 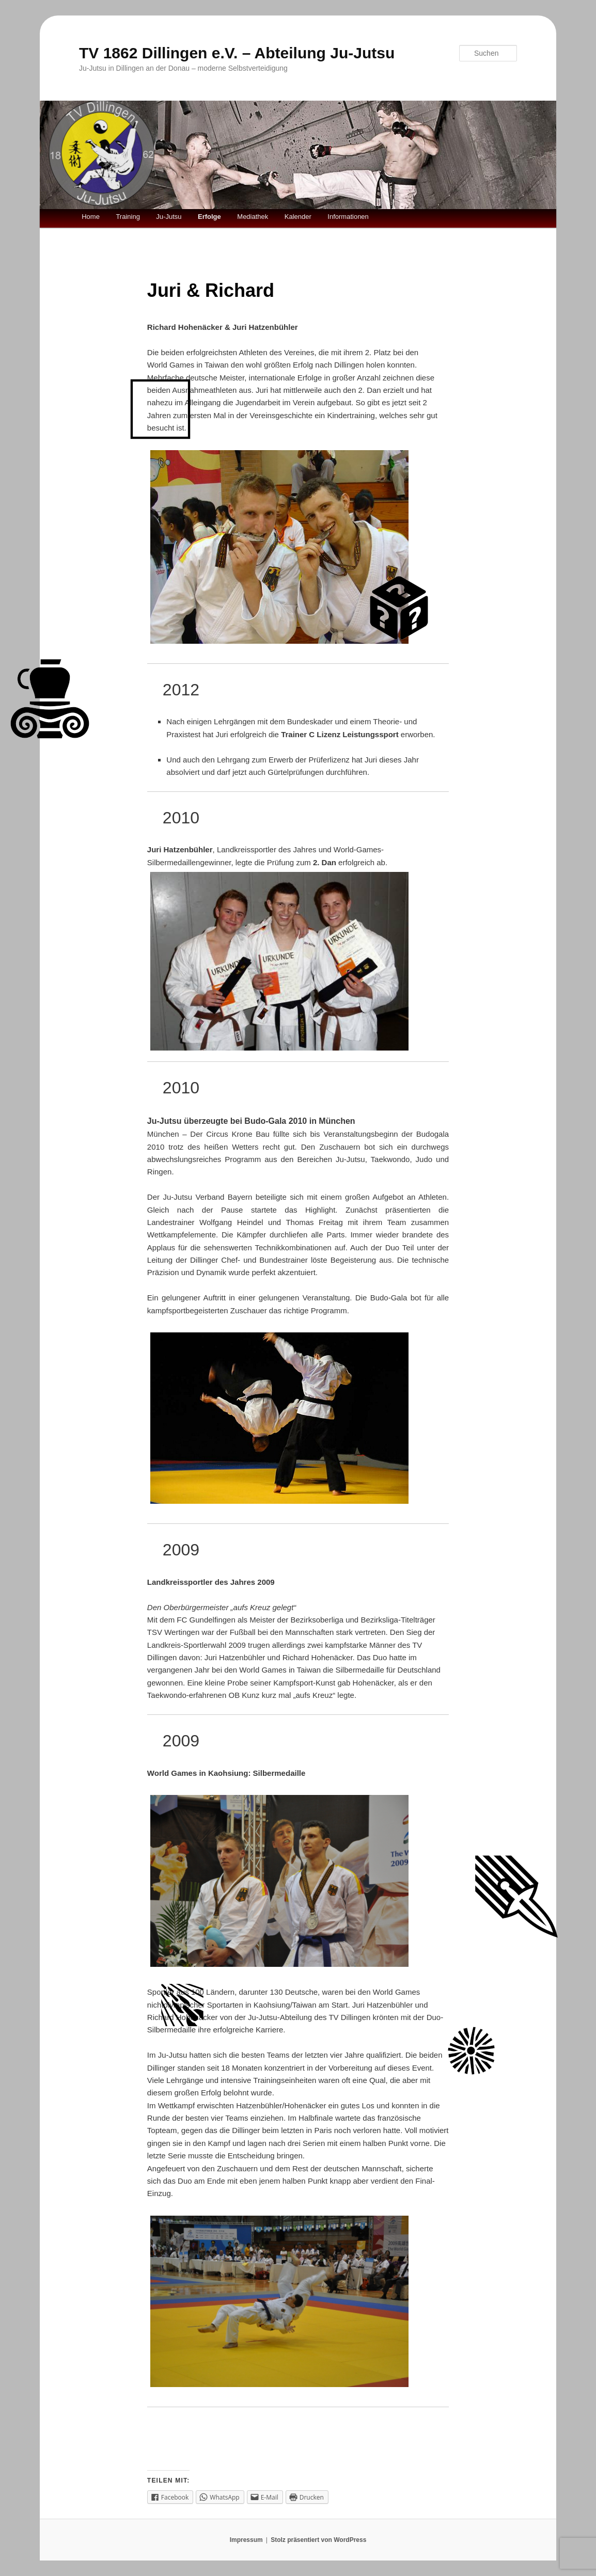 I want to click on represents the andromeda galaxy or cosmic chain element, so click(x=182, y=2005).